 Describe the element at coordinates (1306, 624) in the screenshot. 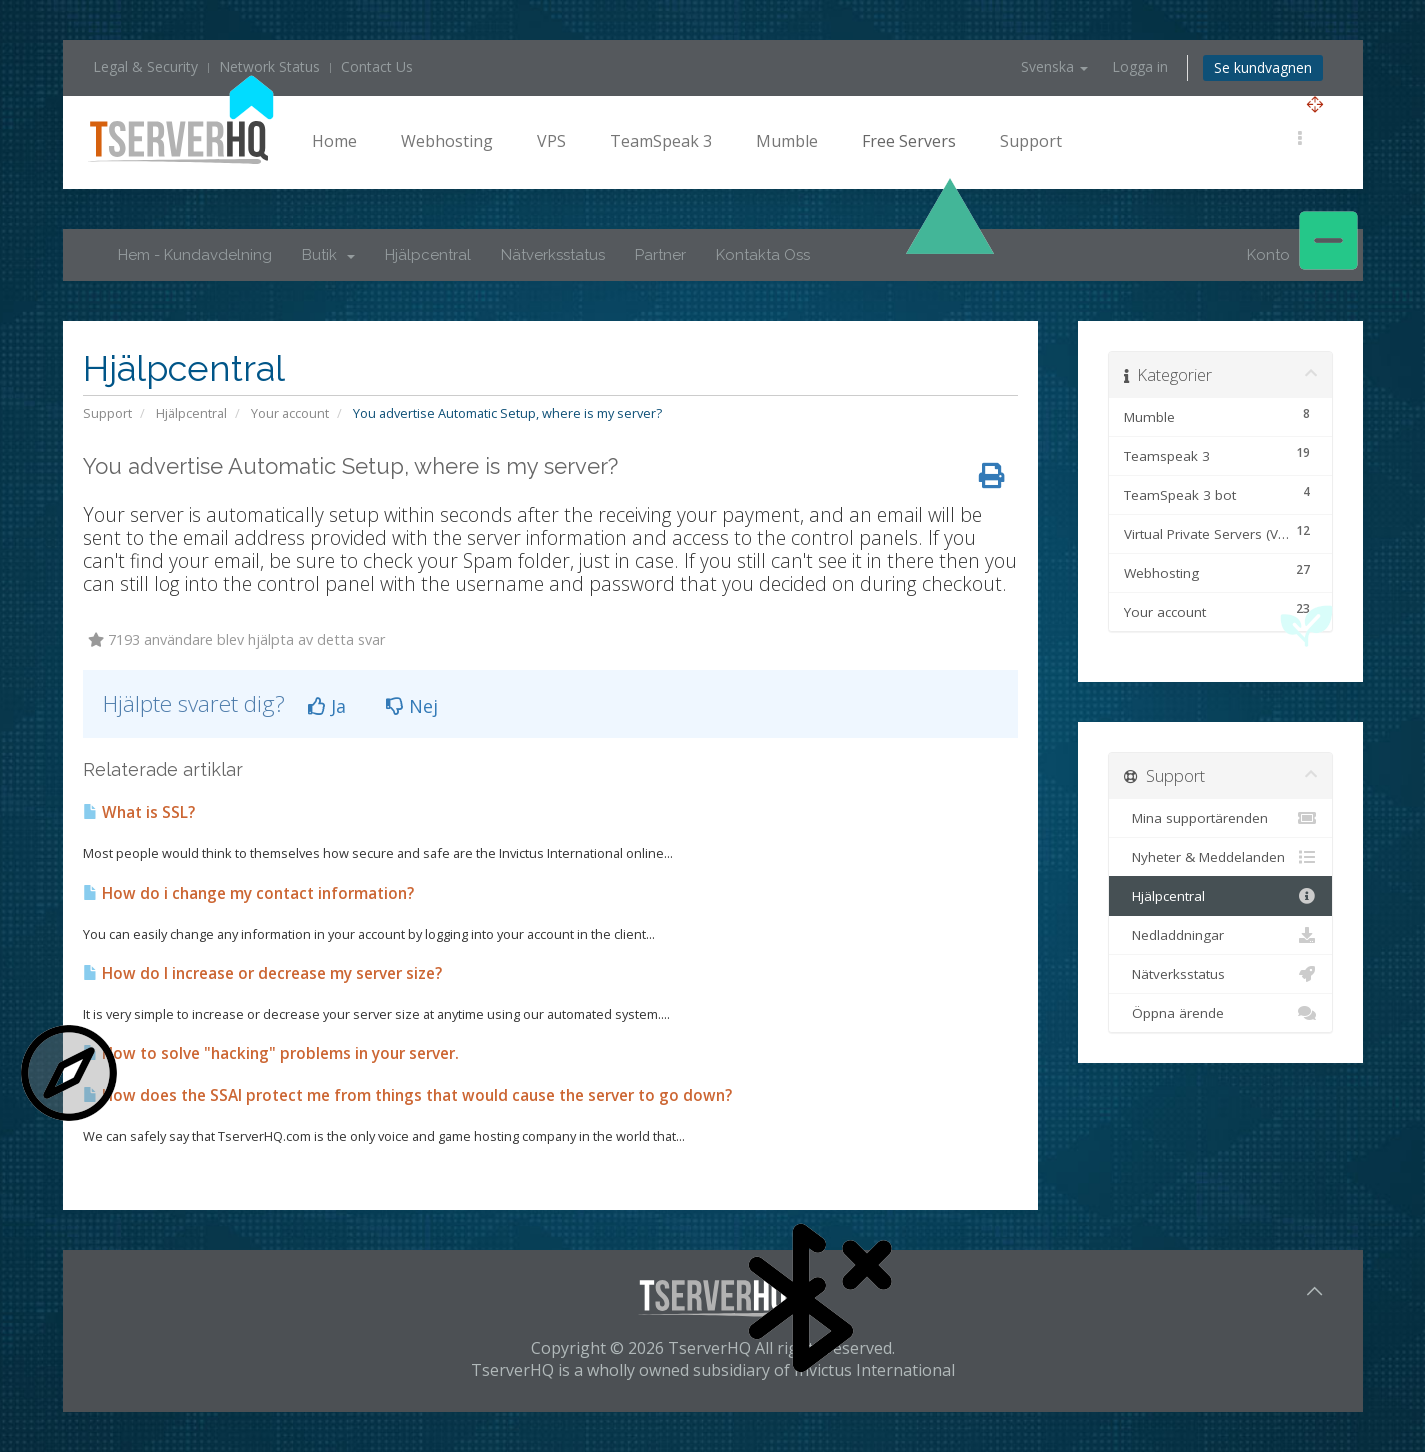

I see `access plant care or gardening features` at that location.